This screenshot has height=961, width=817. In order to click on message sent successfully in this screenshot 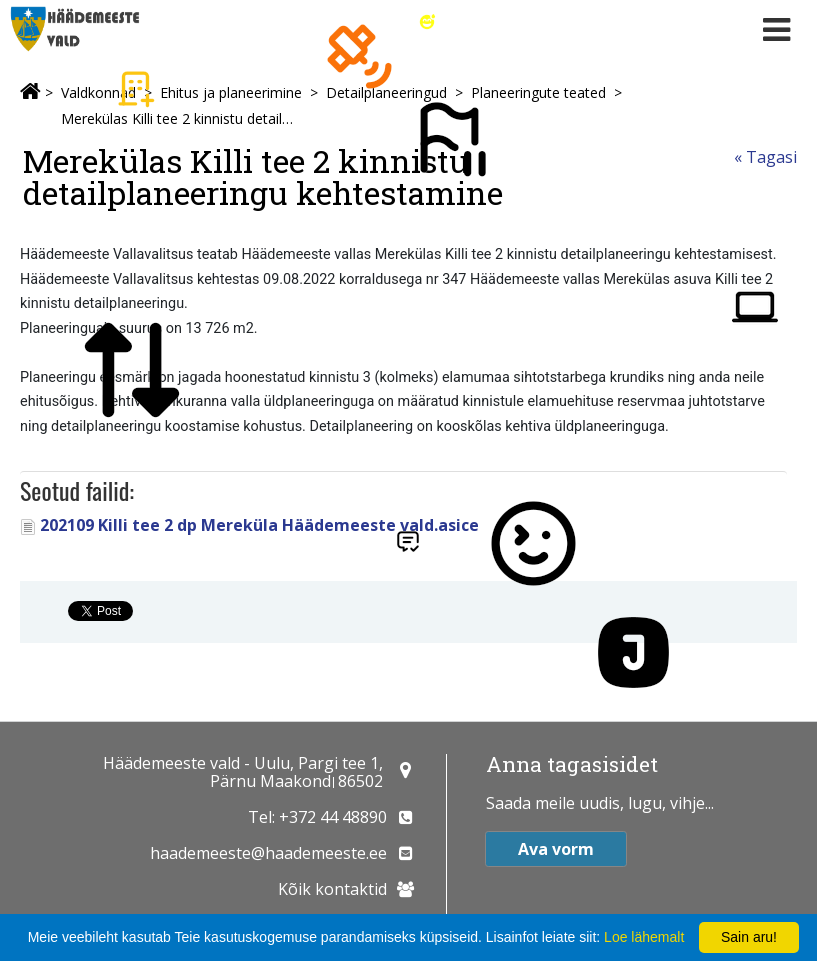, I will do `click(408, 541)`.